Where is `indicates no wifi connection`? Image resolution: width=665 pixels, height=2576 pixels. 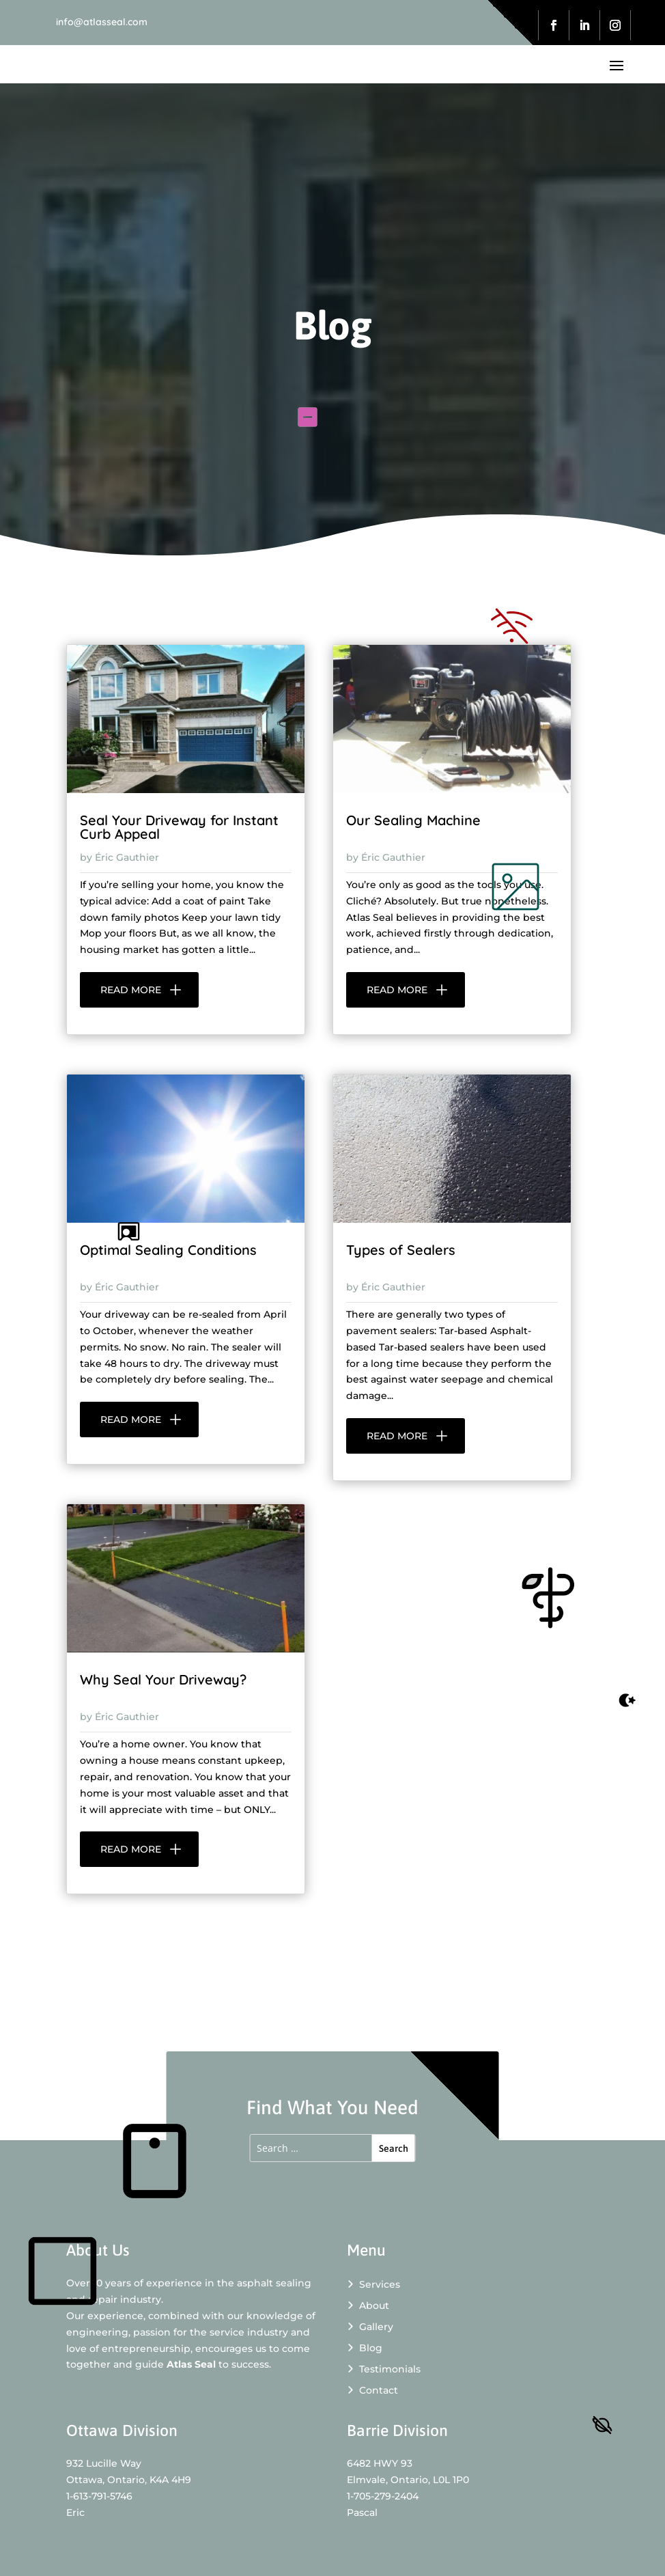 indicates no wifi connection is located at coordinates (511, 626).